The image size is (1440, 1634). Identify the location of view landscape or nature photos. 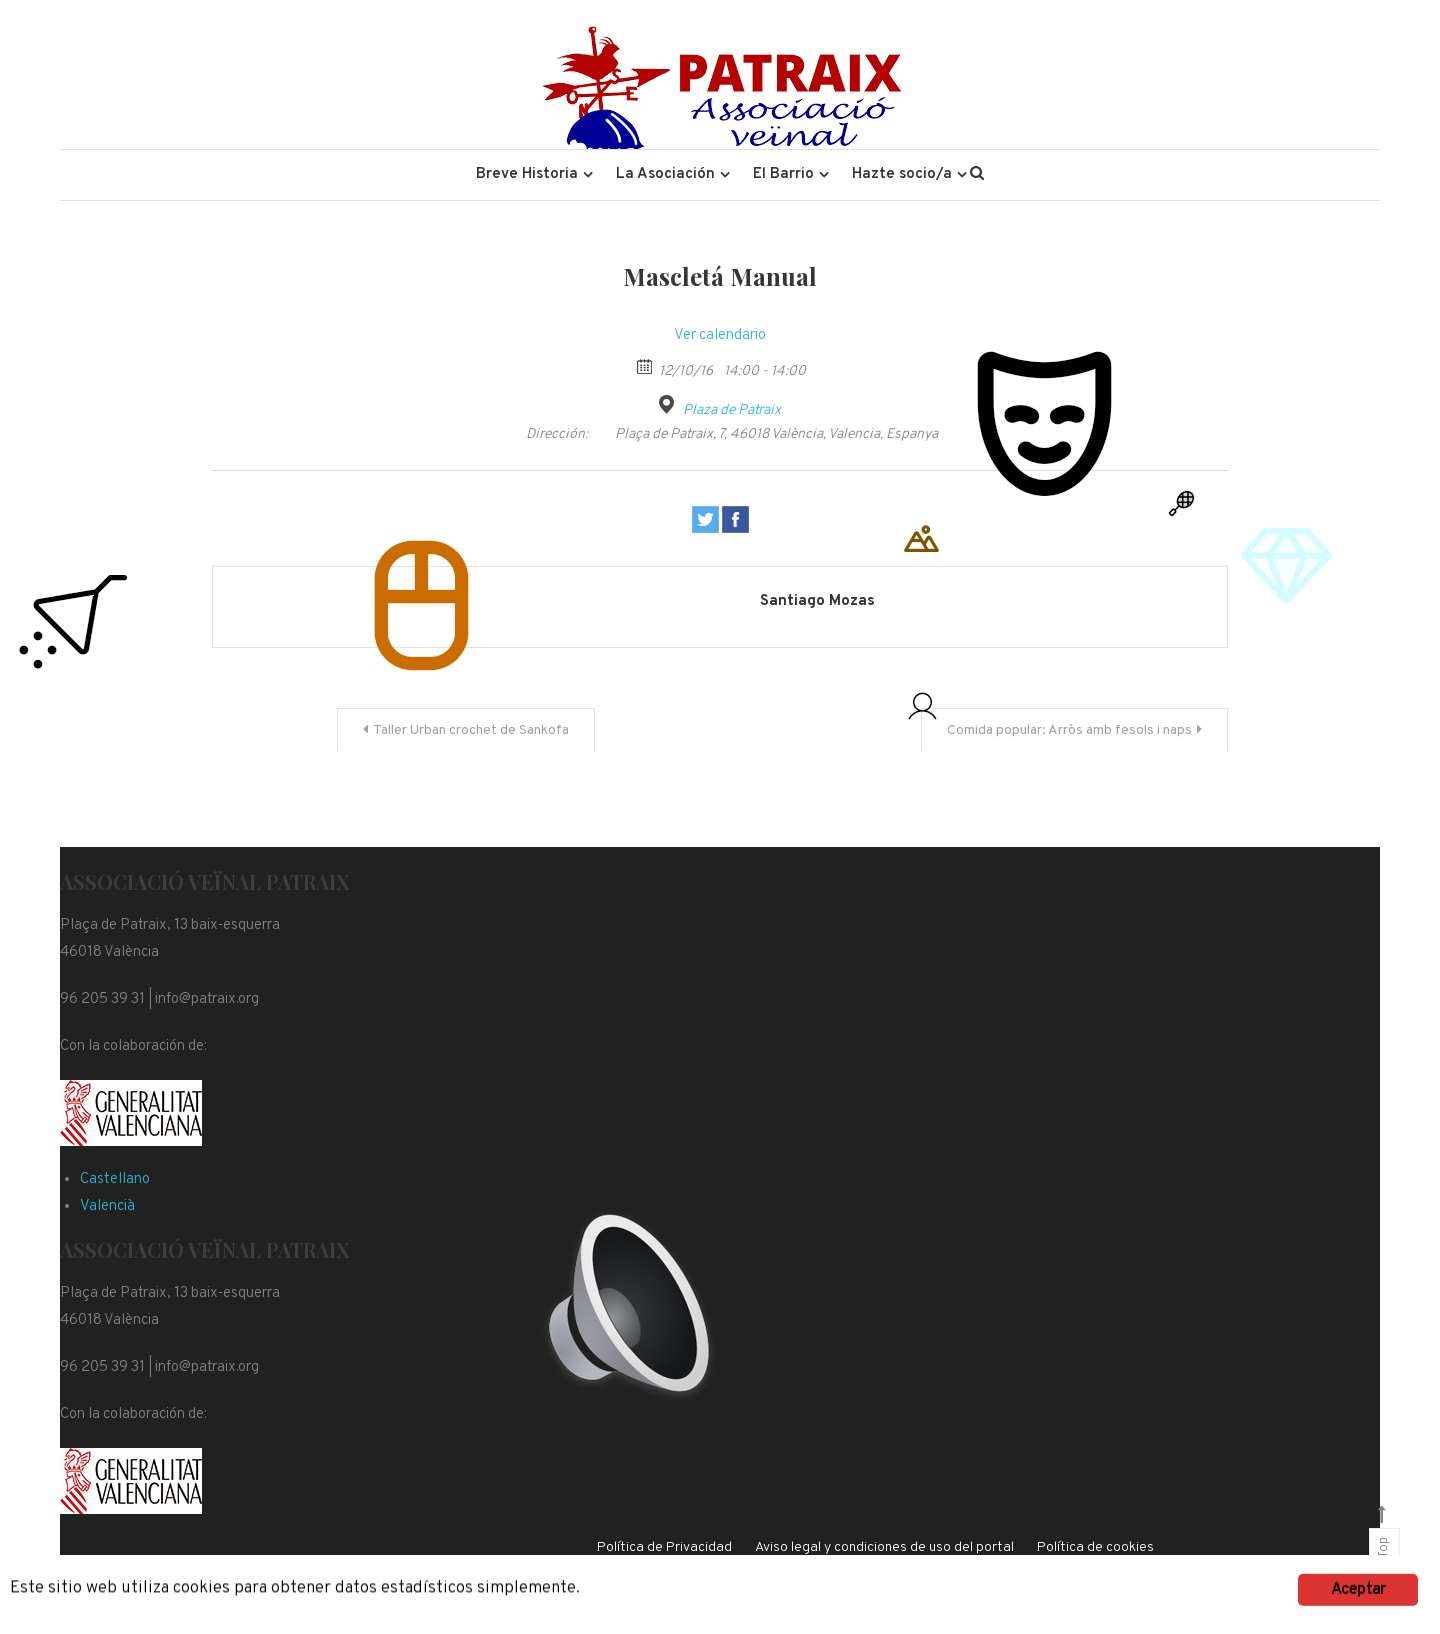
(921, 540).